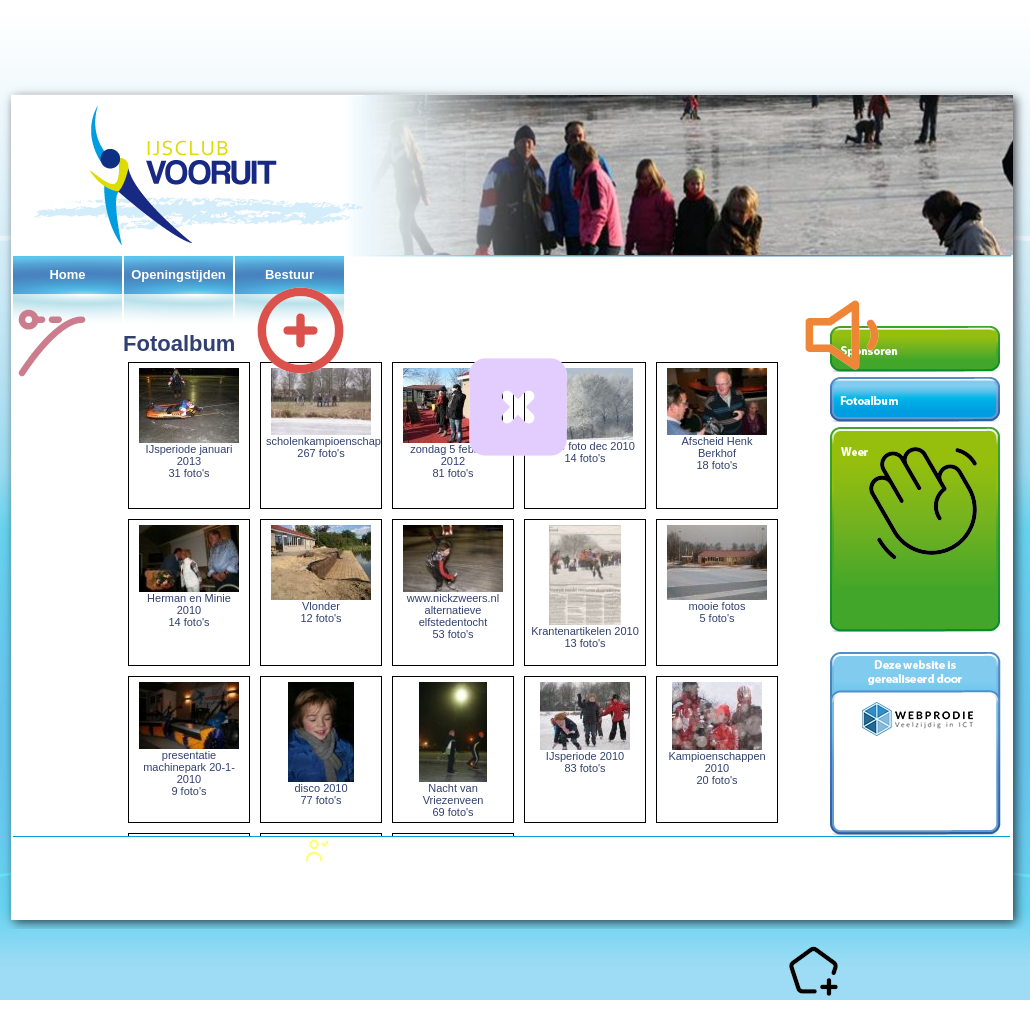  Describe the element at coordinates (316, 850) in the screenshot. I see `user verification complete` at that location.